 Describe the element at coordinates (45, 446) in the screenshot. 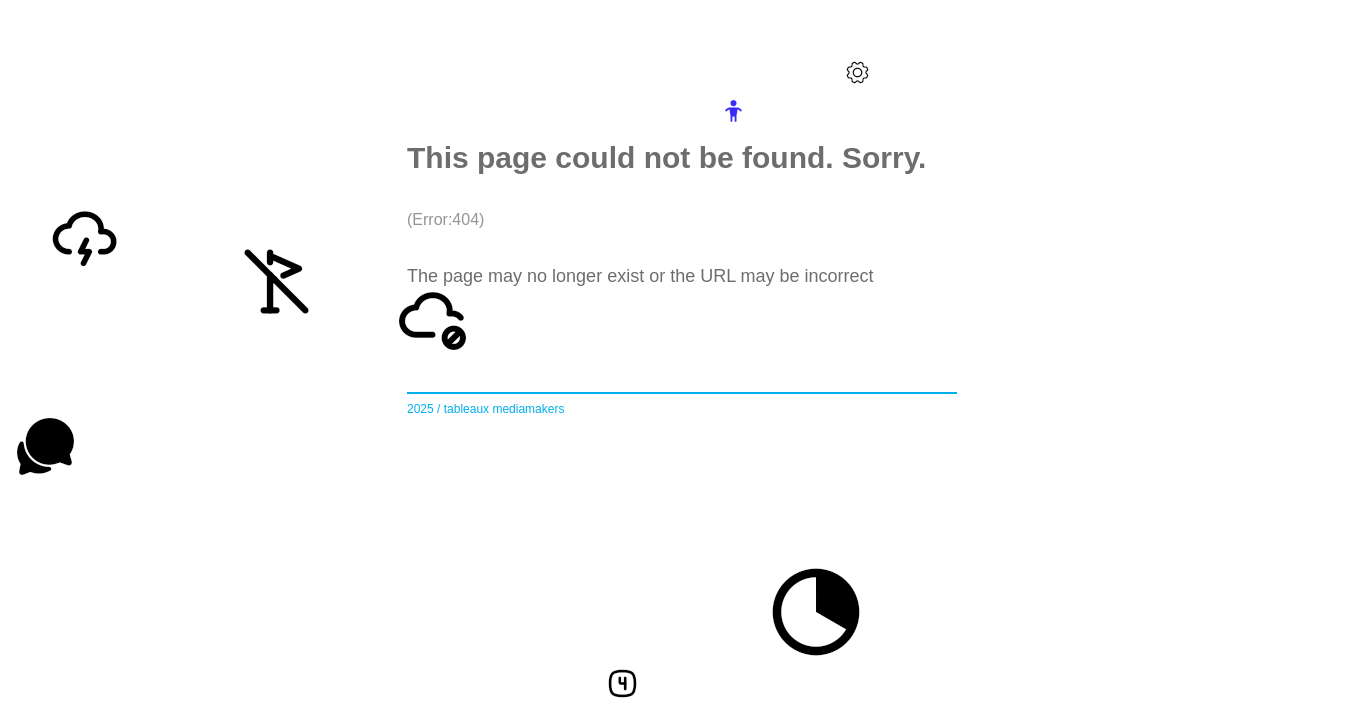

I see `open messaging or chat` at that location.